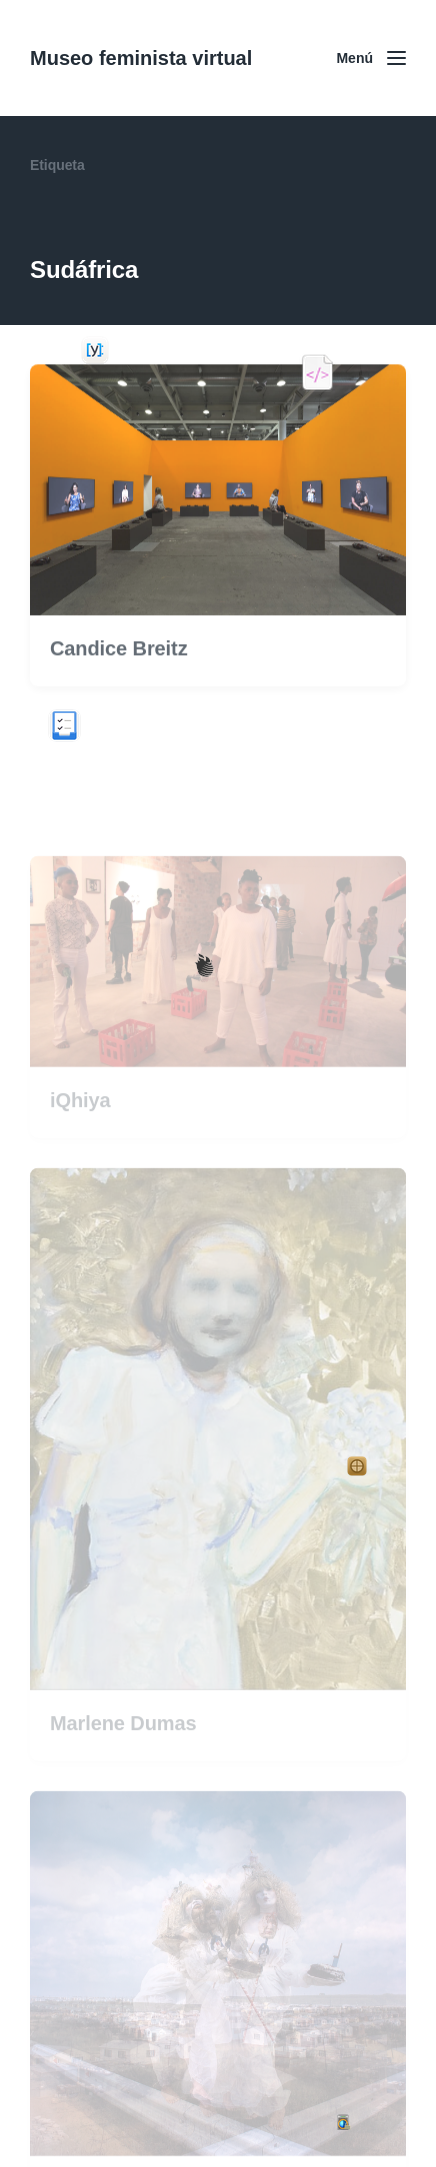  Describe the element at coordinates (317, 372) in the screenshot. I see `an XML document file` at that location.